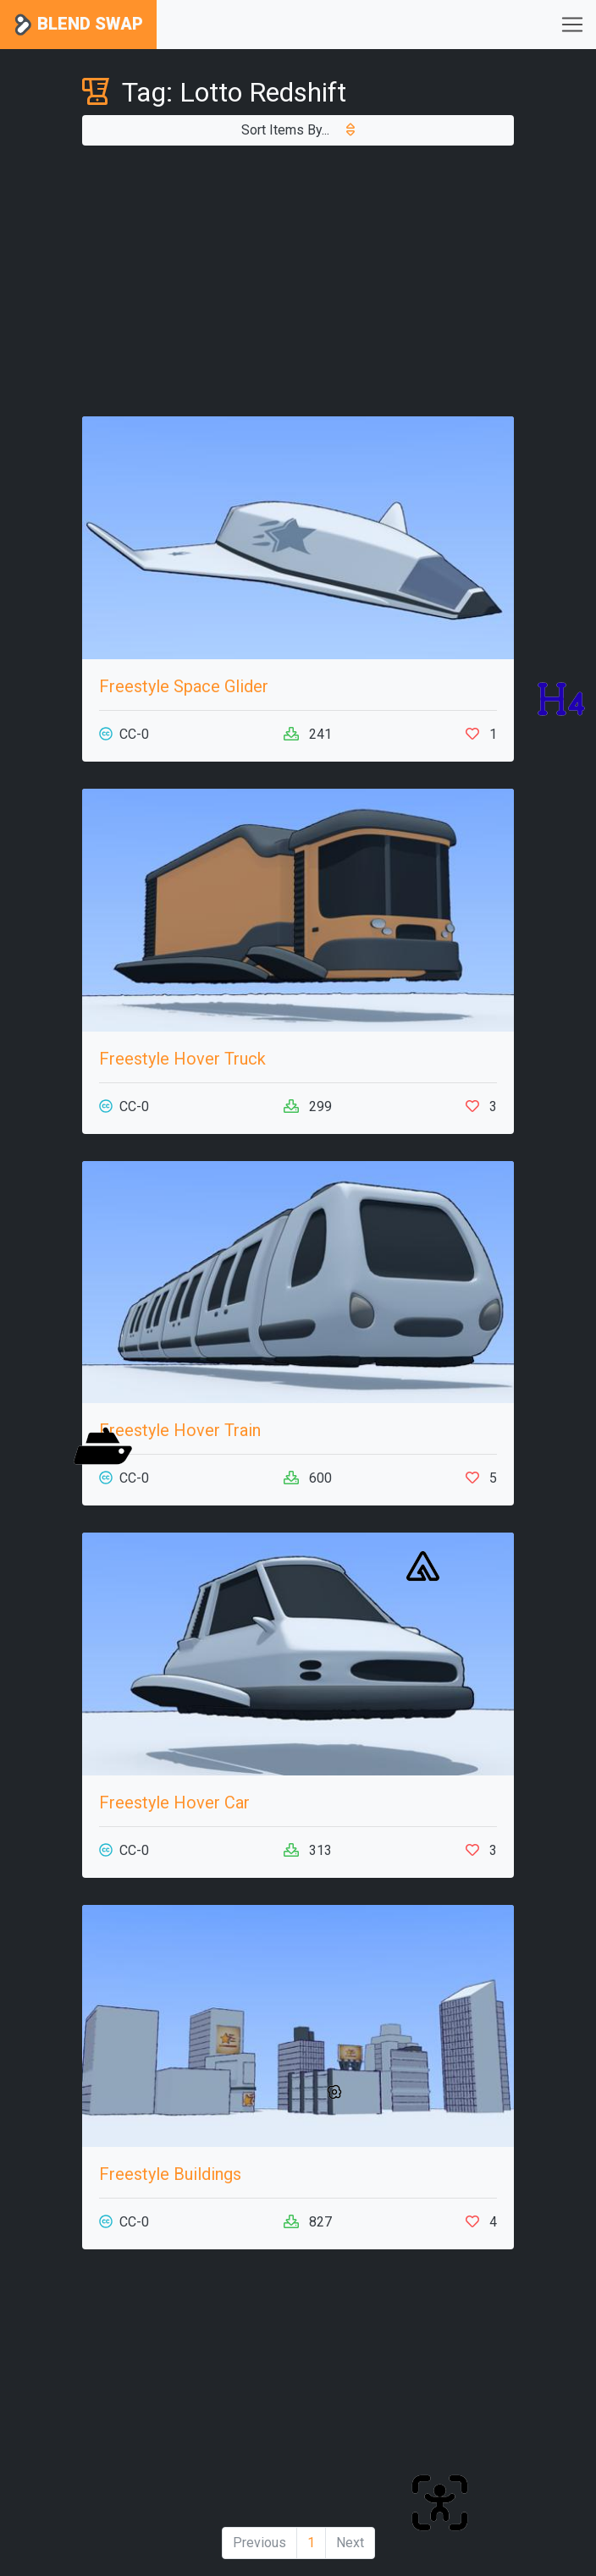 Image resolution: width=596 pixels, height=2576 pixels. Describe the element at coordinates (561, 699) in the screenshot. I see `format text as heading level 4` at that location.